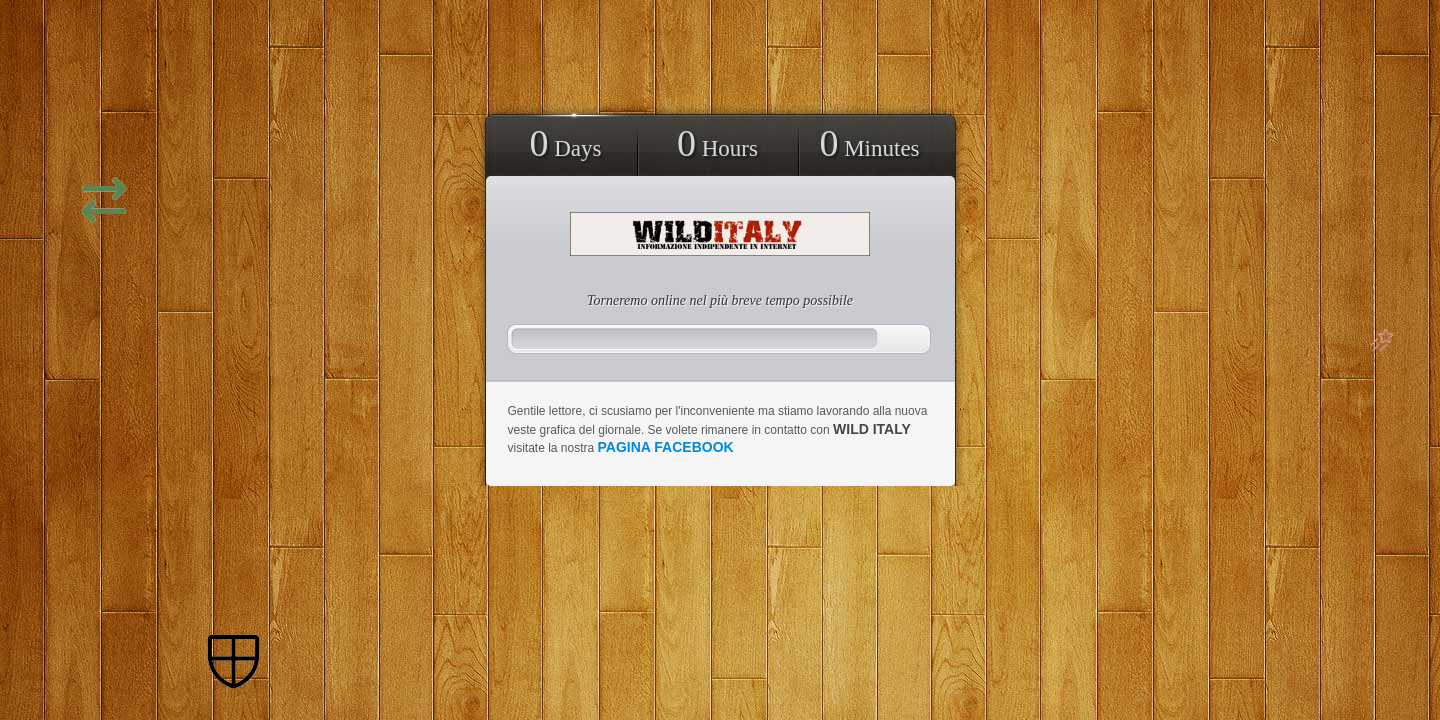  I want to click on view security or protection settings, so click(233, 658).